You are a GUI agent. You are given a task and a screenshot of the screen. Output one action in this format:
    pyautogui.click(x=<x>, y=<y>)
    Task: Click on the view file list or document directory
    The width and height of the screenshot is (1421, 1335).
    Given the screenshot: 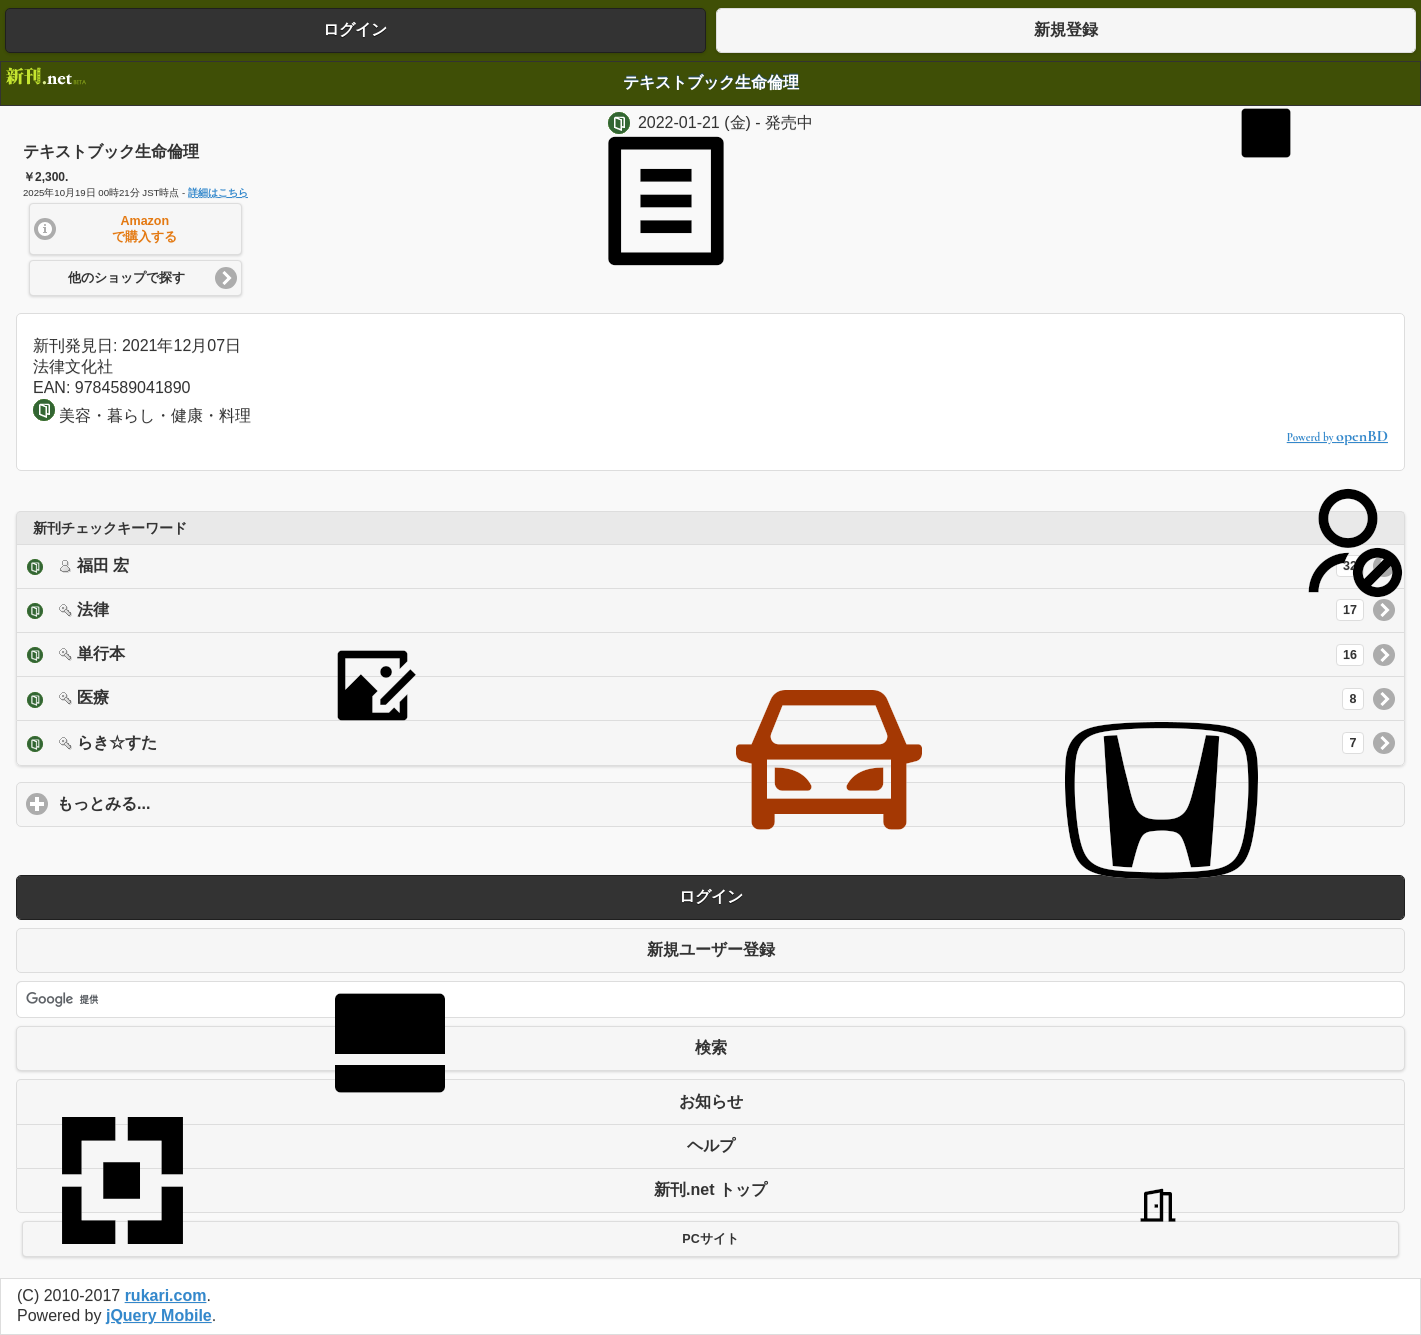 What is the action you would take?
    pyautogui.click(x=666, y=201)
    